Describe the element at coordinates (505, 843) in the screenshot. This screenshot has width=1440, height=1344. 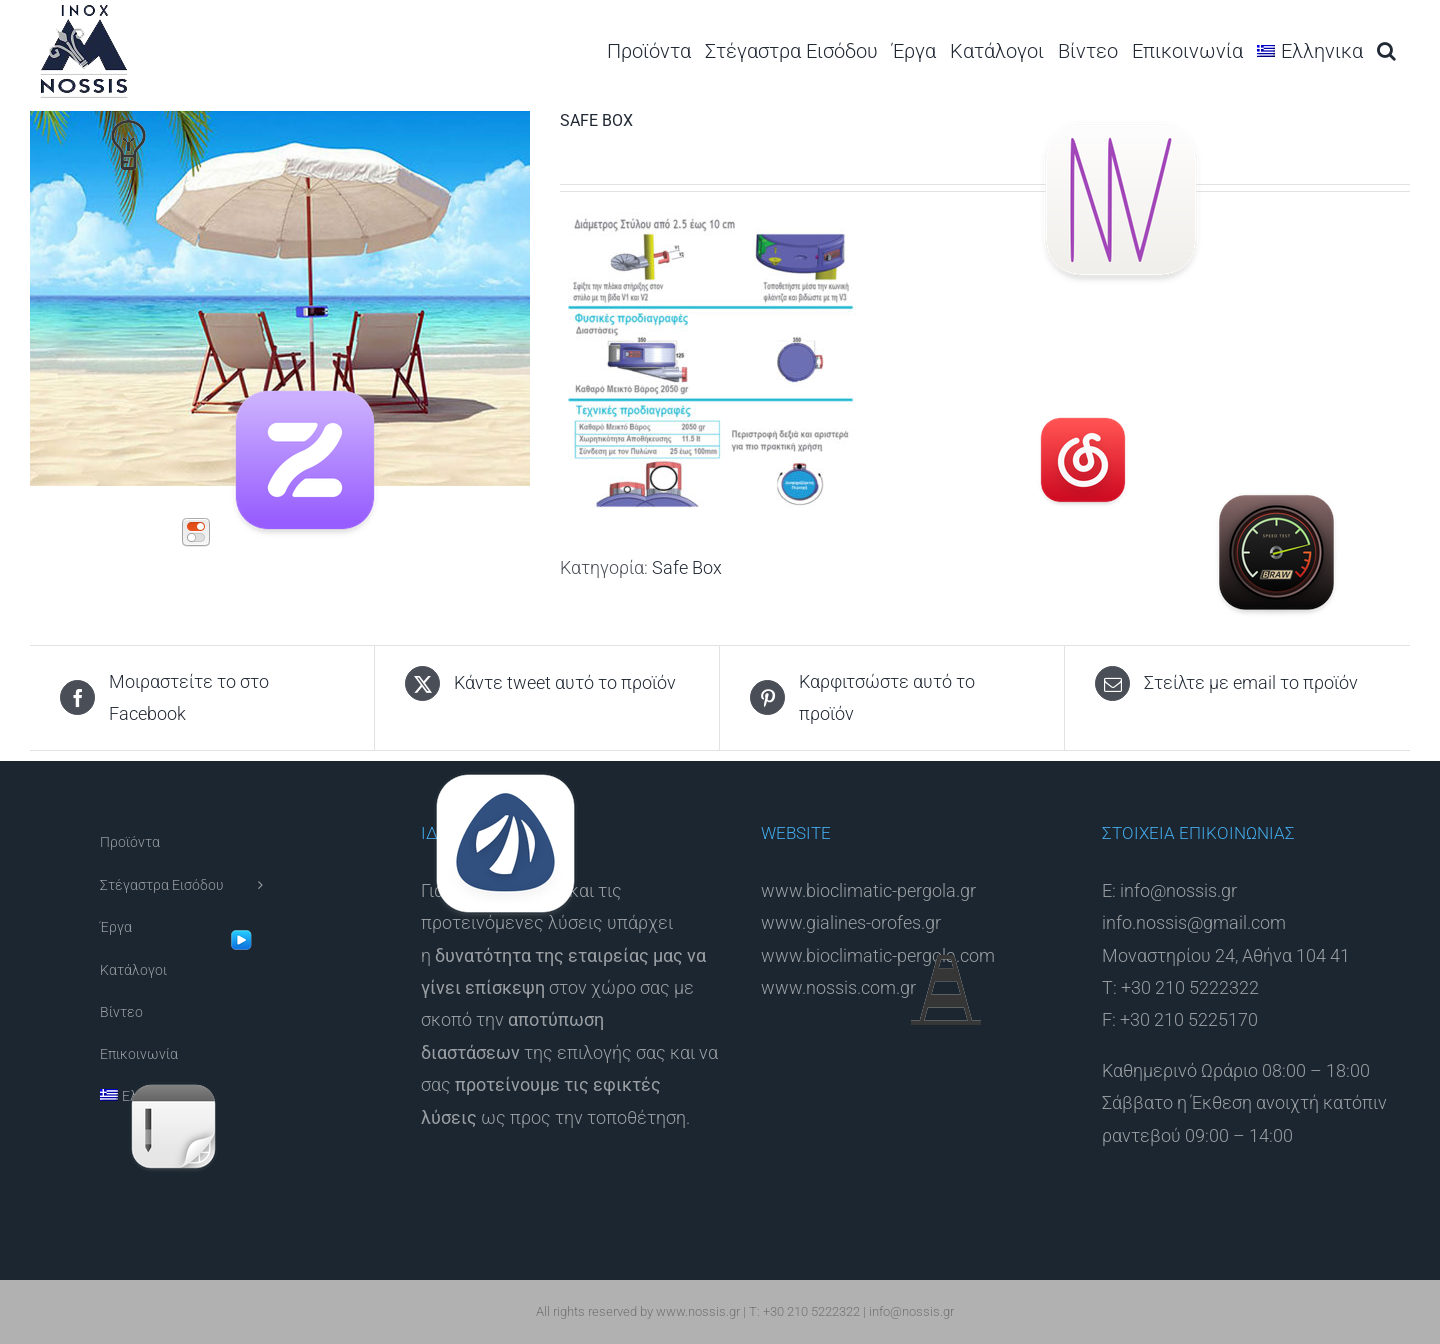
I see `launch the antergos linux application` at that location.